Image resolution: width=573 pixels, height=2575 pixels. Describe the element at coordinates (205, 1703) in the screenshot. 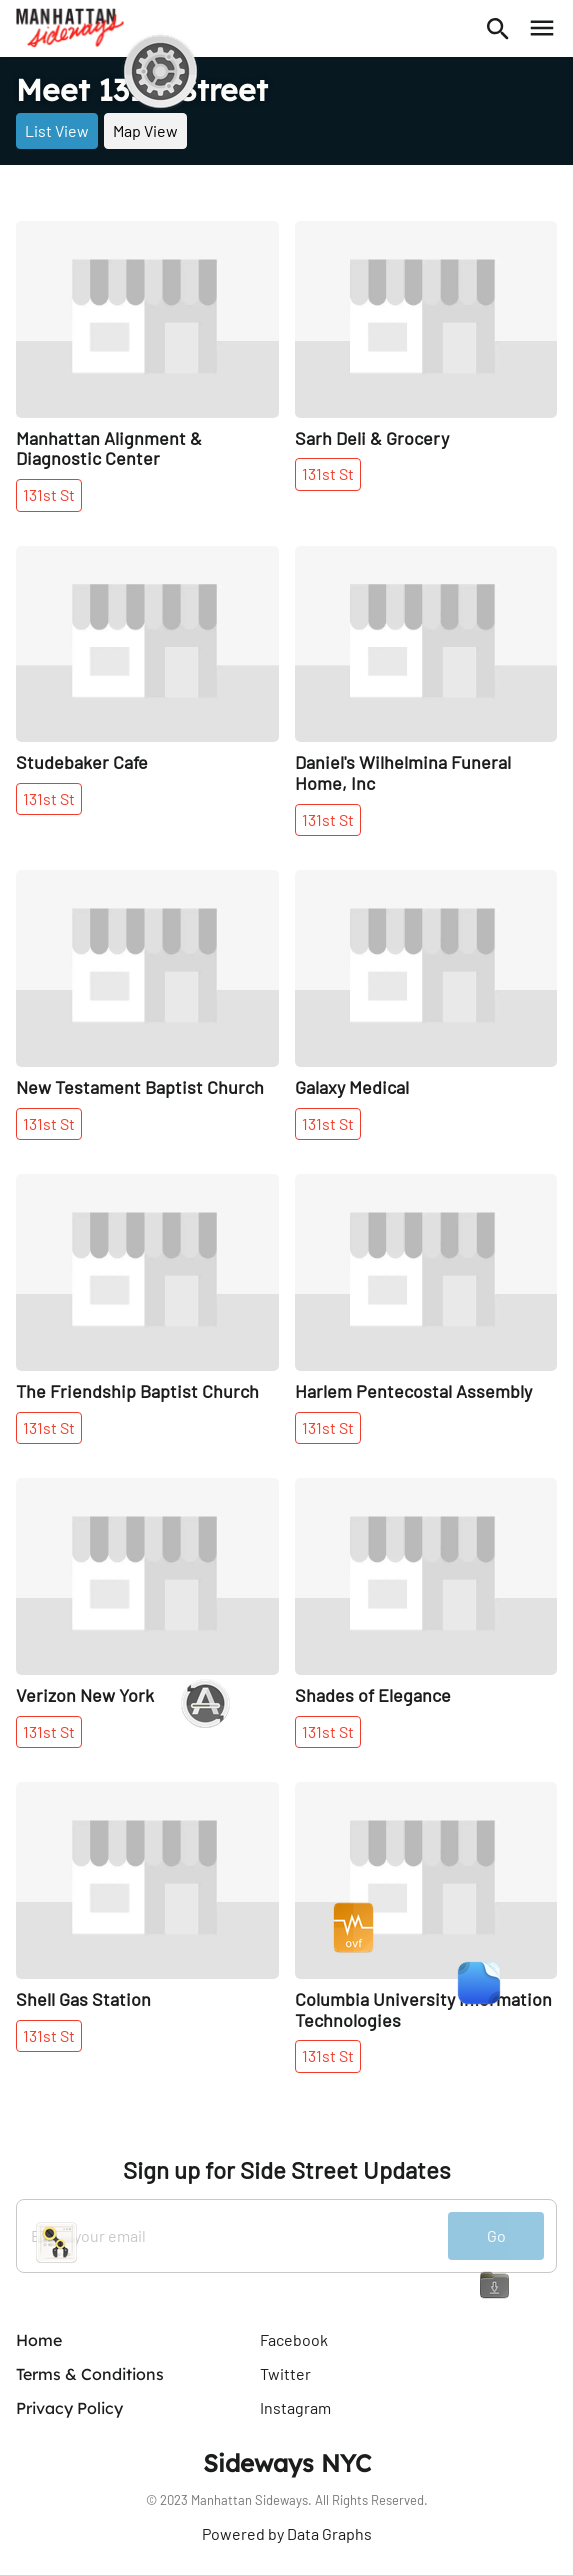

I see `open the software updater application` at that location.